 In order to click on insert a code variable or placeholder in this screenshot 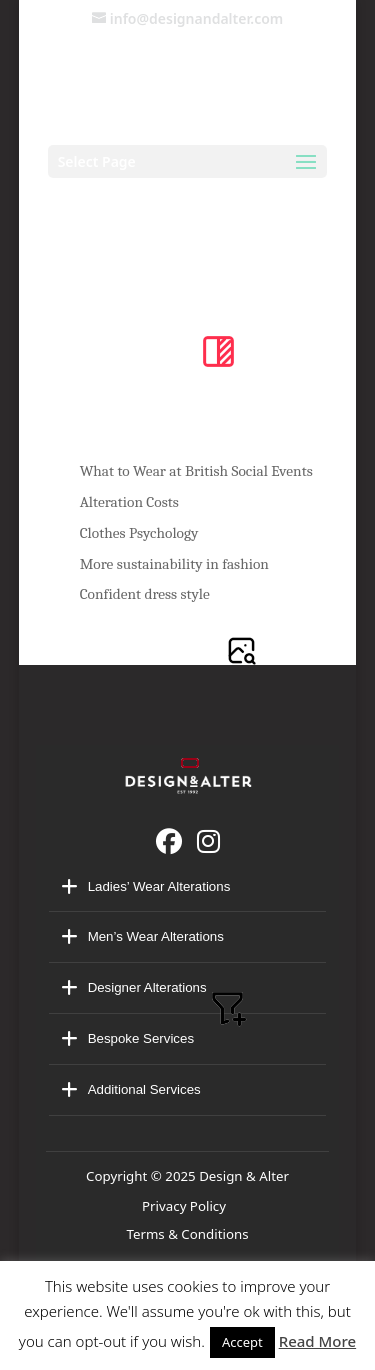, I will do `click(190, 763)`.